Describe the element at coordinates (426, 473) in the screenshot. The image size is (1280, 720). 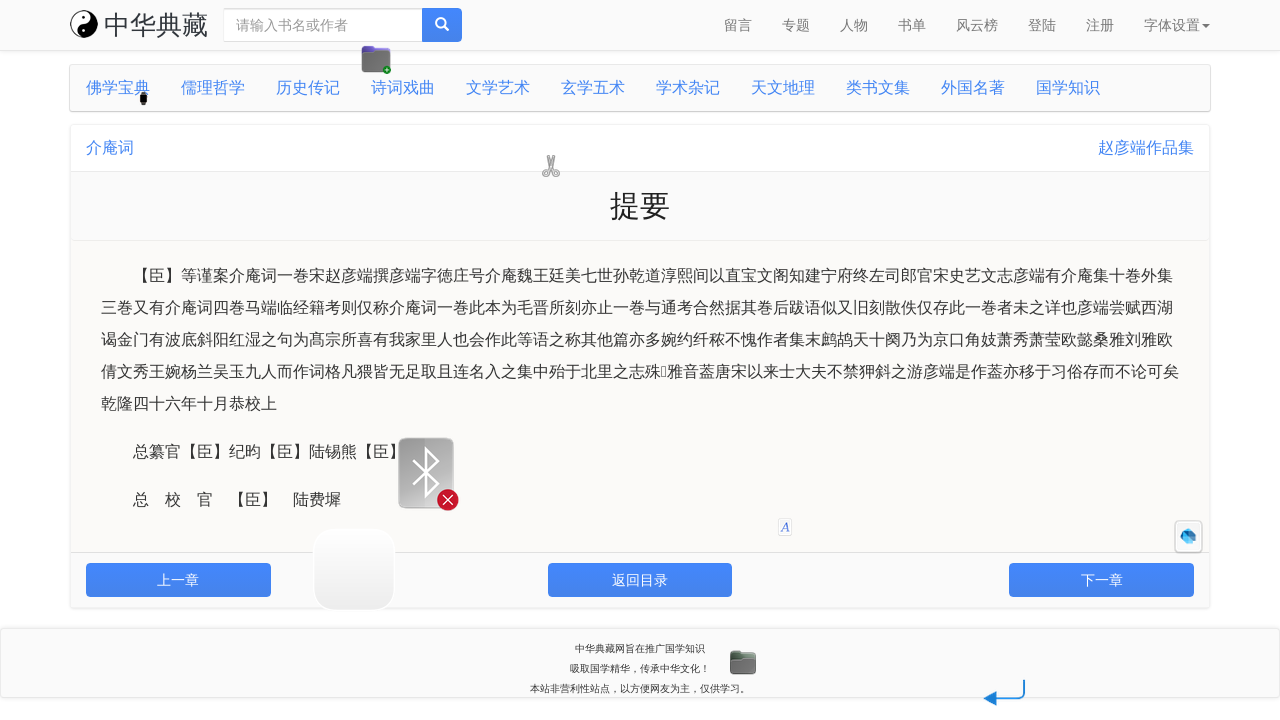
I see `bluetooth connectivity is disabled` at that location.